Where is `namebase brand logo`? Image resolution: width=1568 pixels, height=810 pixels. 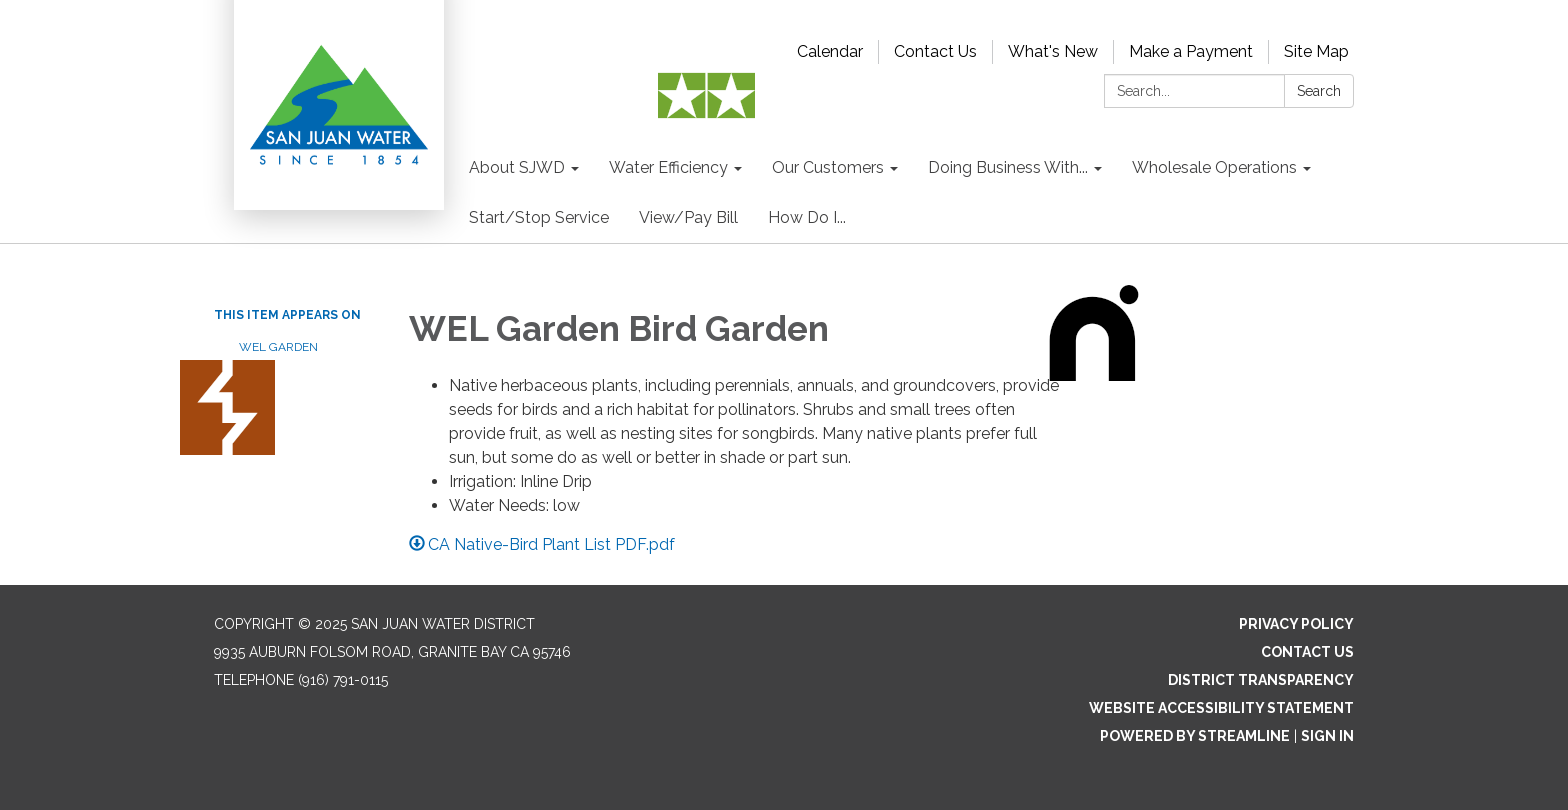
namebase brand logo is located at coordinates (1094, 333).